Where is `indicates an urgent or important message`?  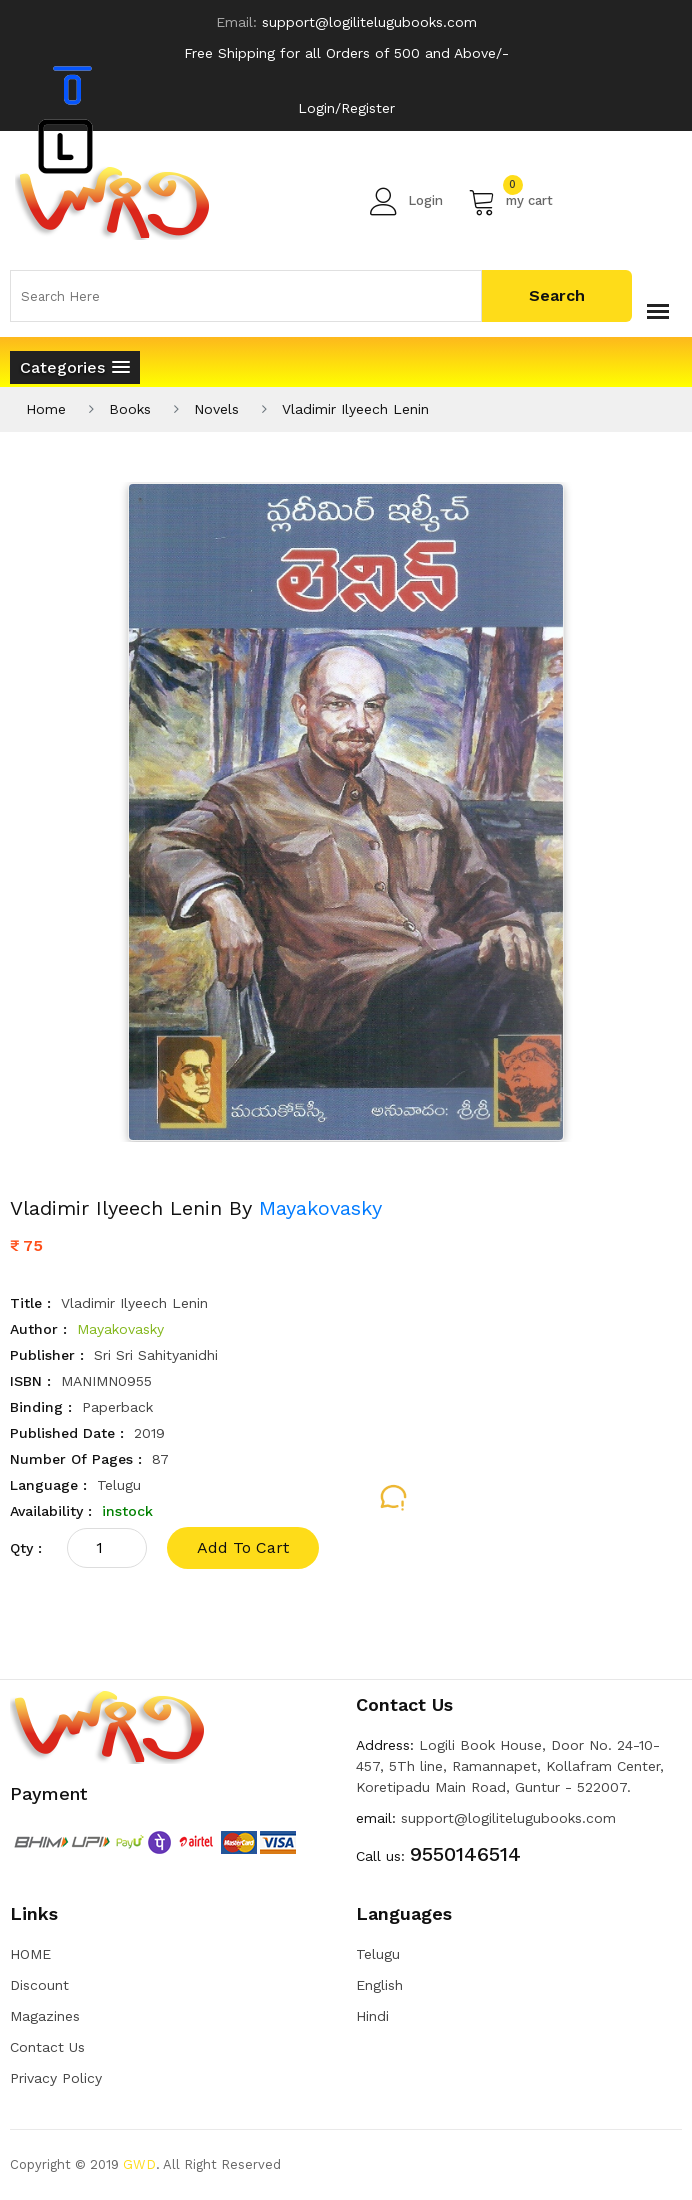
indicates an urgent or important message is located at coordinates (393, 1496).